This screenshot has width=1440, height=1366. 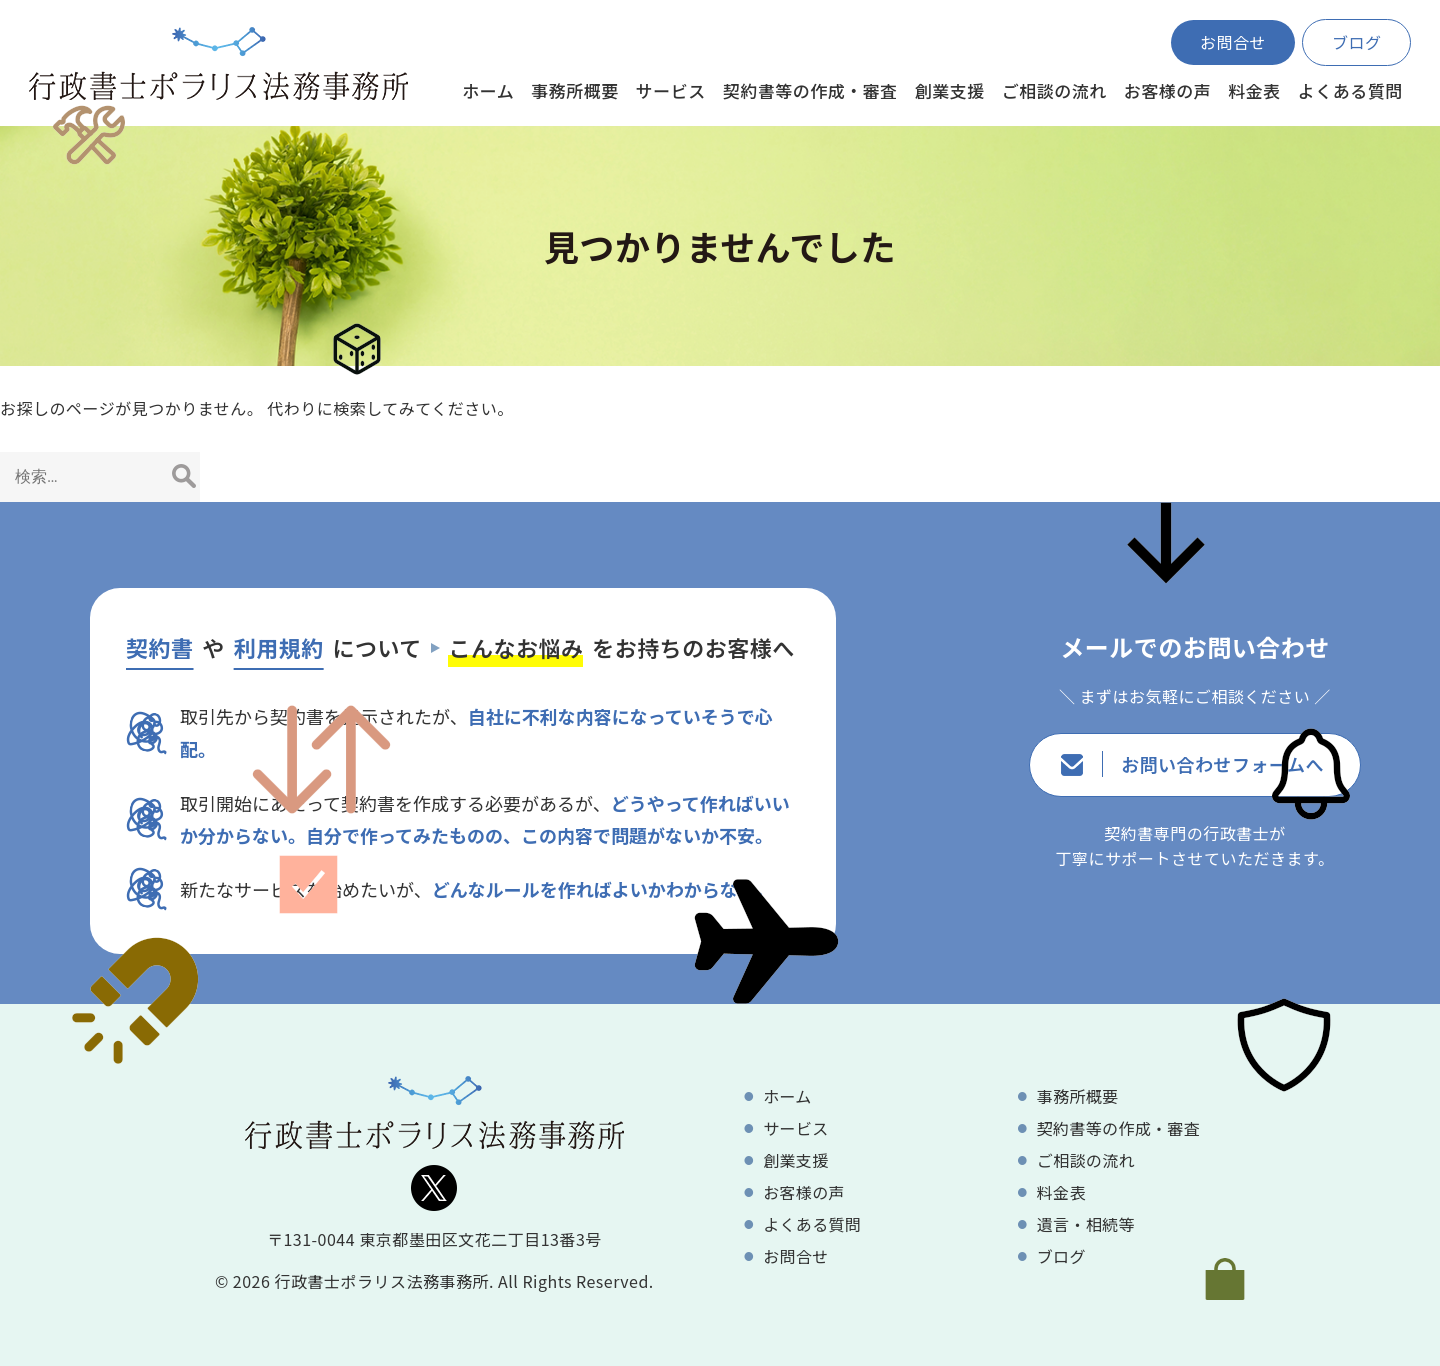 I want to click on view your notifications, so click(x=1311, y=774).